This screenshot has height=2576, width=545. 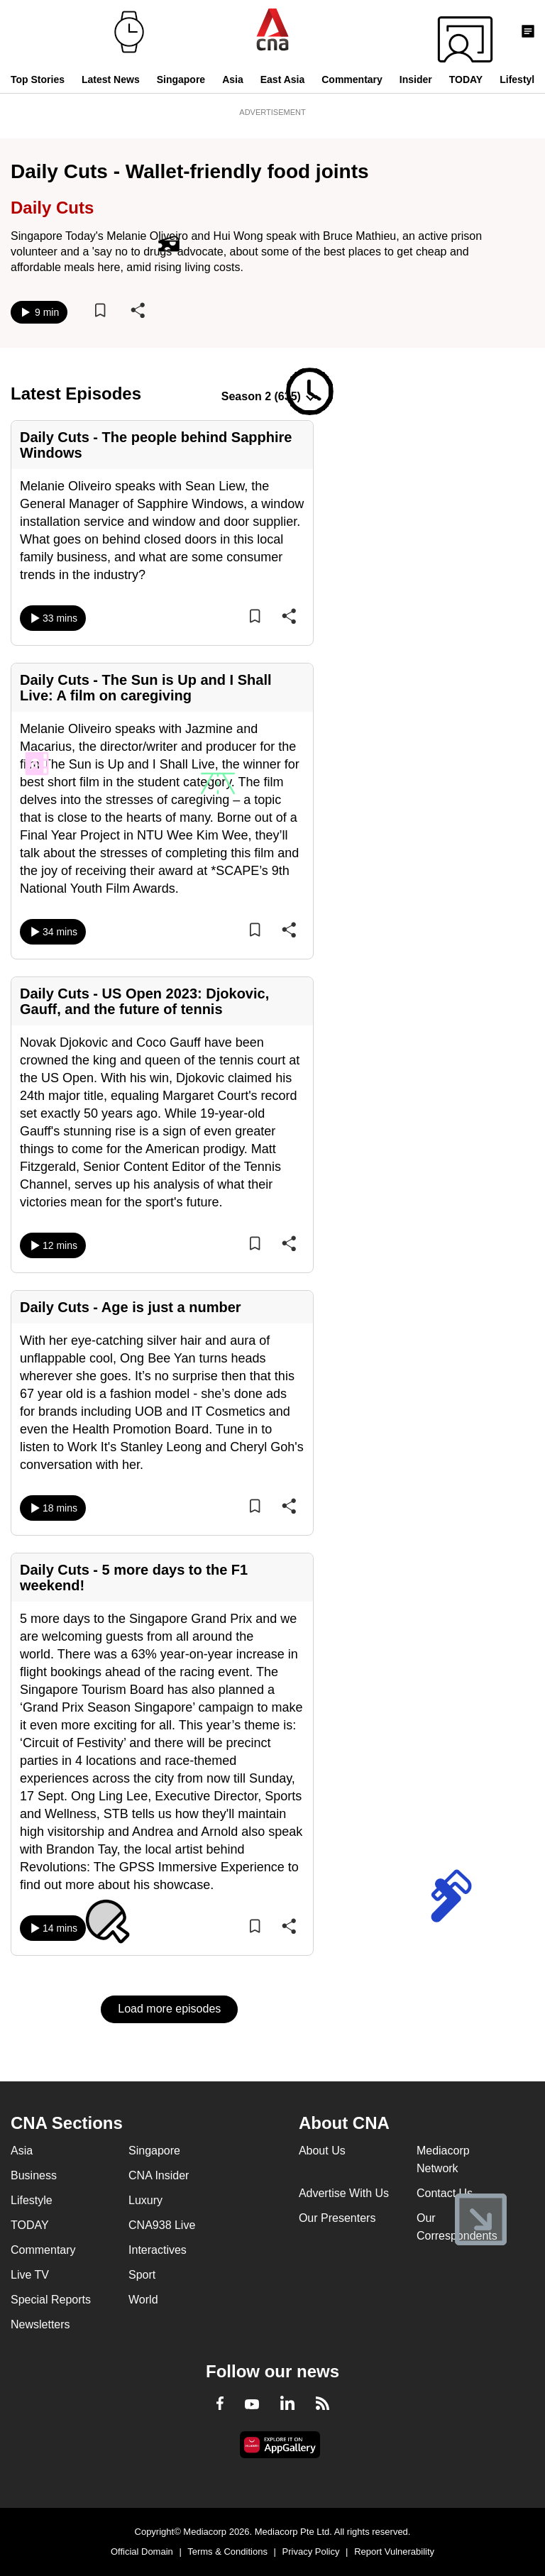 What do you see at coordinates (448, 1895) in the screenshot?
I see `access plumbing or maintenance tools` at bounding box center [448, 1895].